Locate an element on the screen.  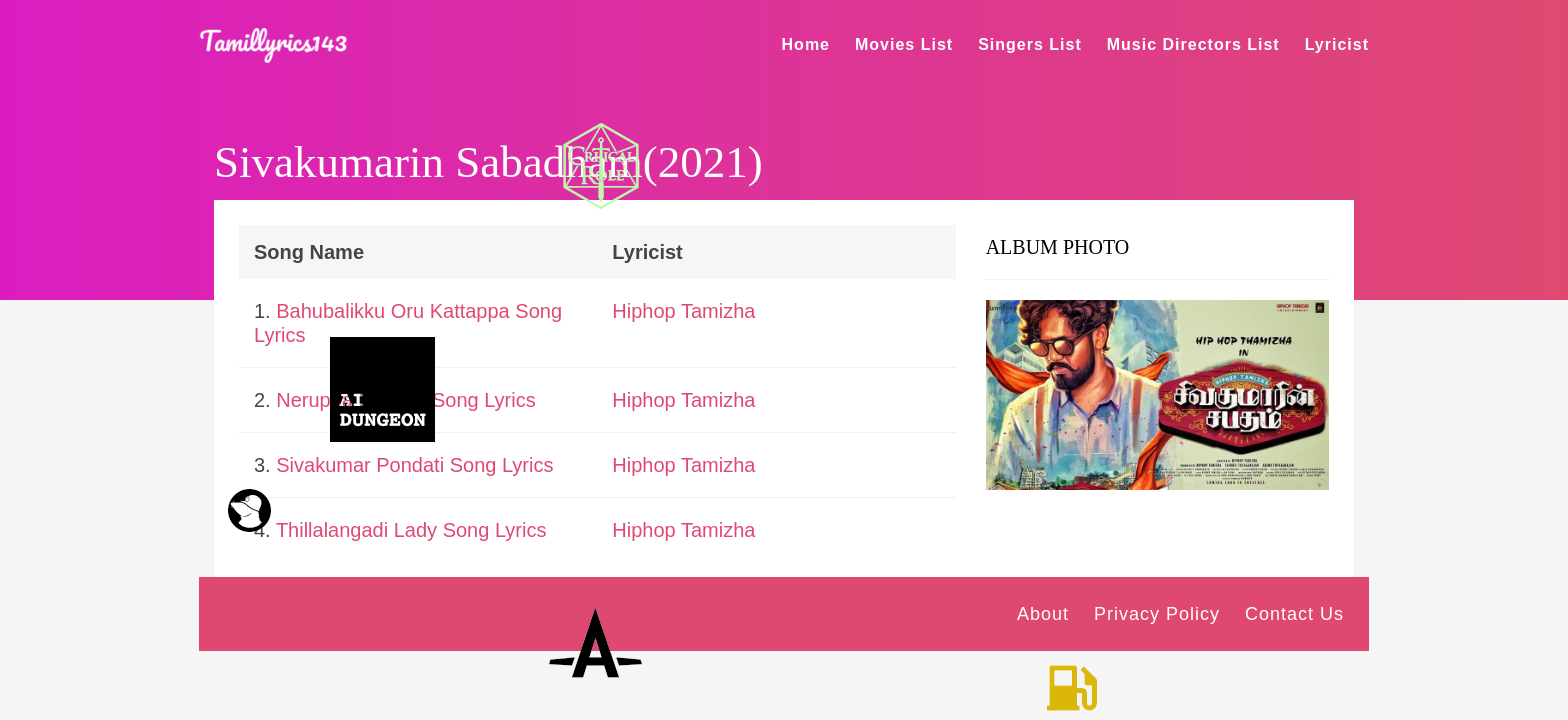
critical role official logo is located at coordinates (601, 166).